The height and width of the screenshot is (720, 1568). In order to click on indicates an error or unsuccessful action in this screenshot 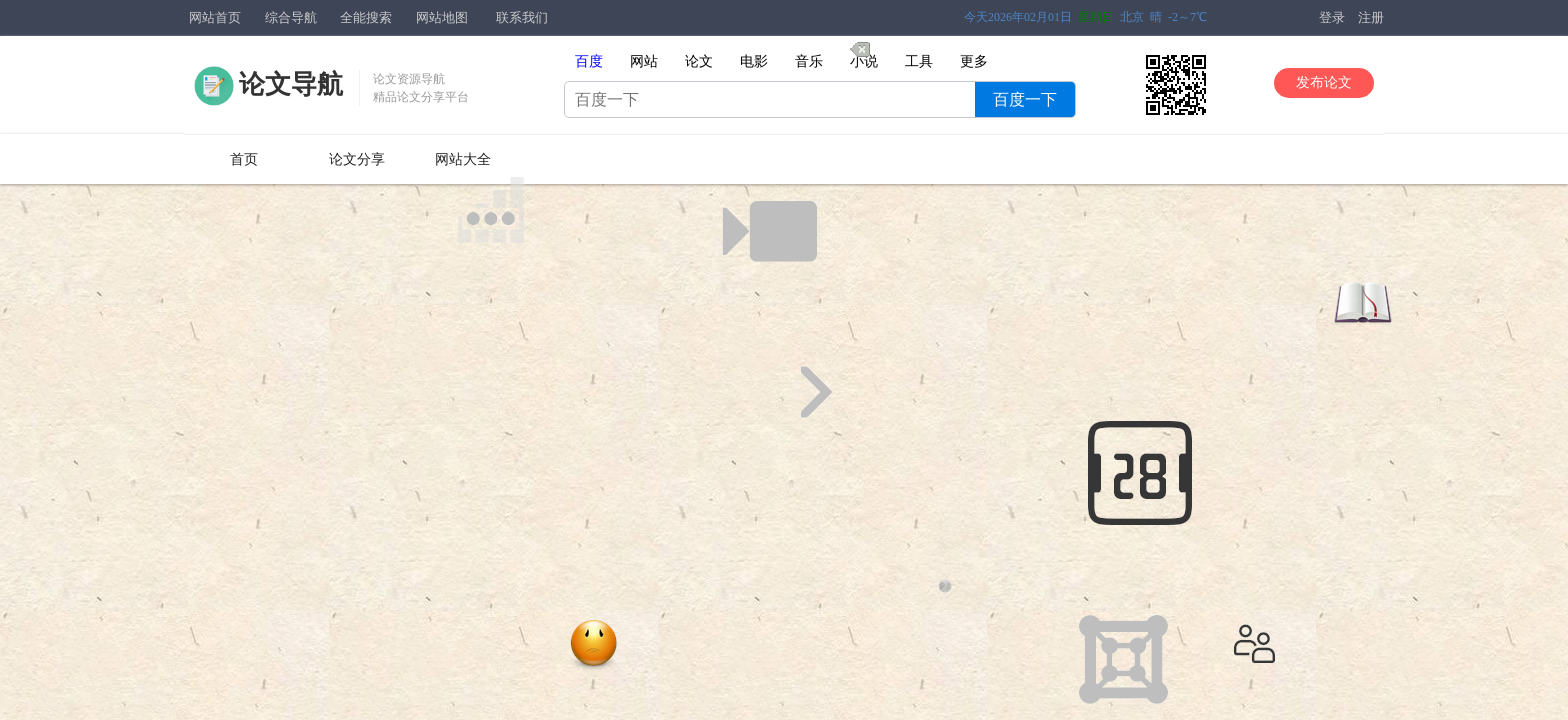, I will do `click(594, 645)`.